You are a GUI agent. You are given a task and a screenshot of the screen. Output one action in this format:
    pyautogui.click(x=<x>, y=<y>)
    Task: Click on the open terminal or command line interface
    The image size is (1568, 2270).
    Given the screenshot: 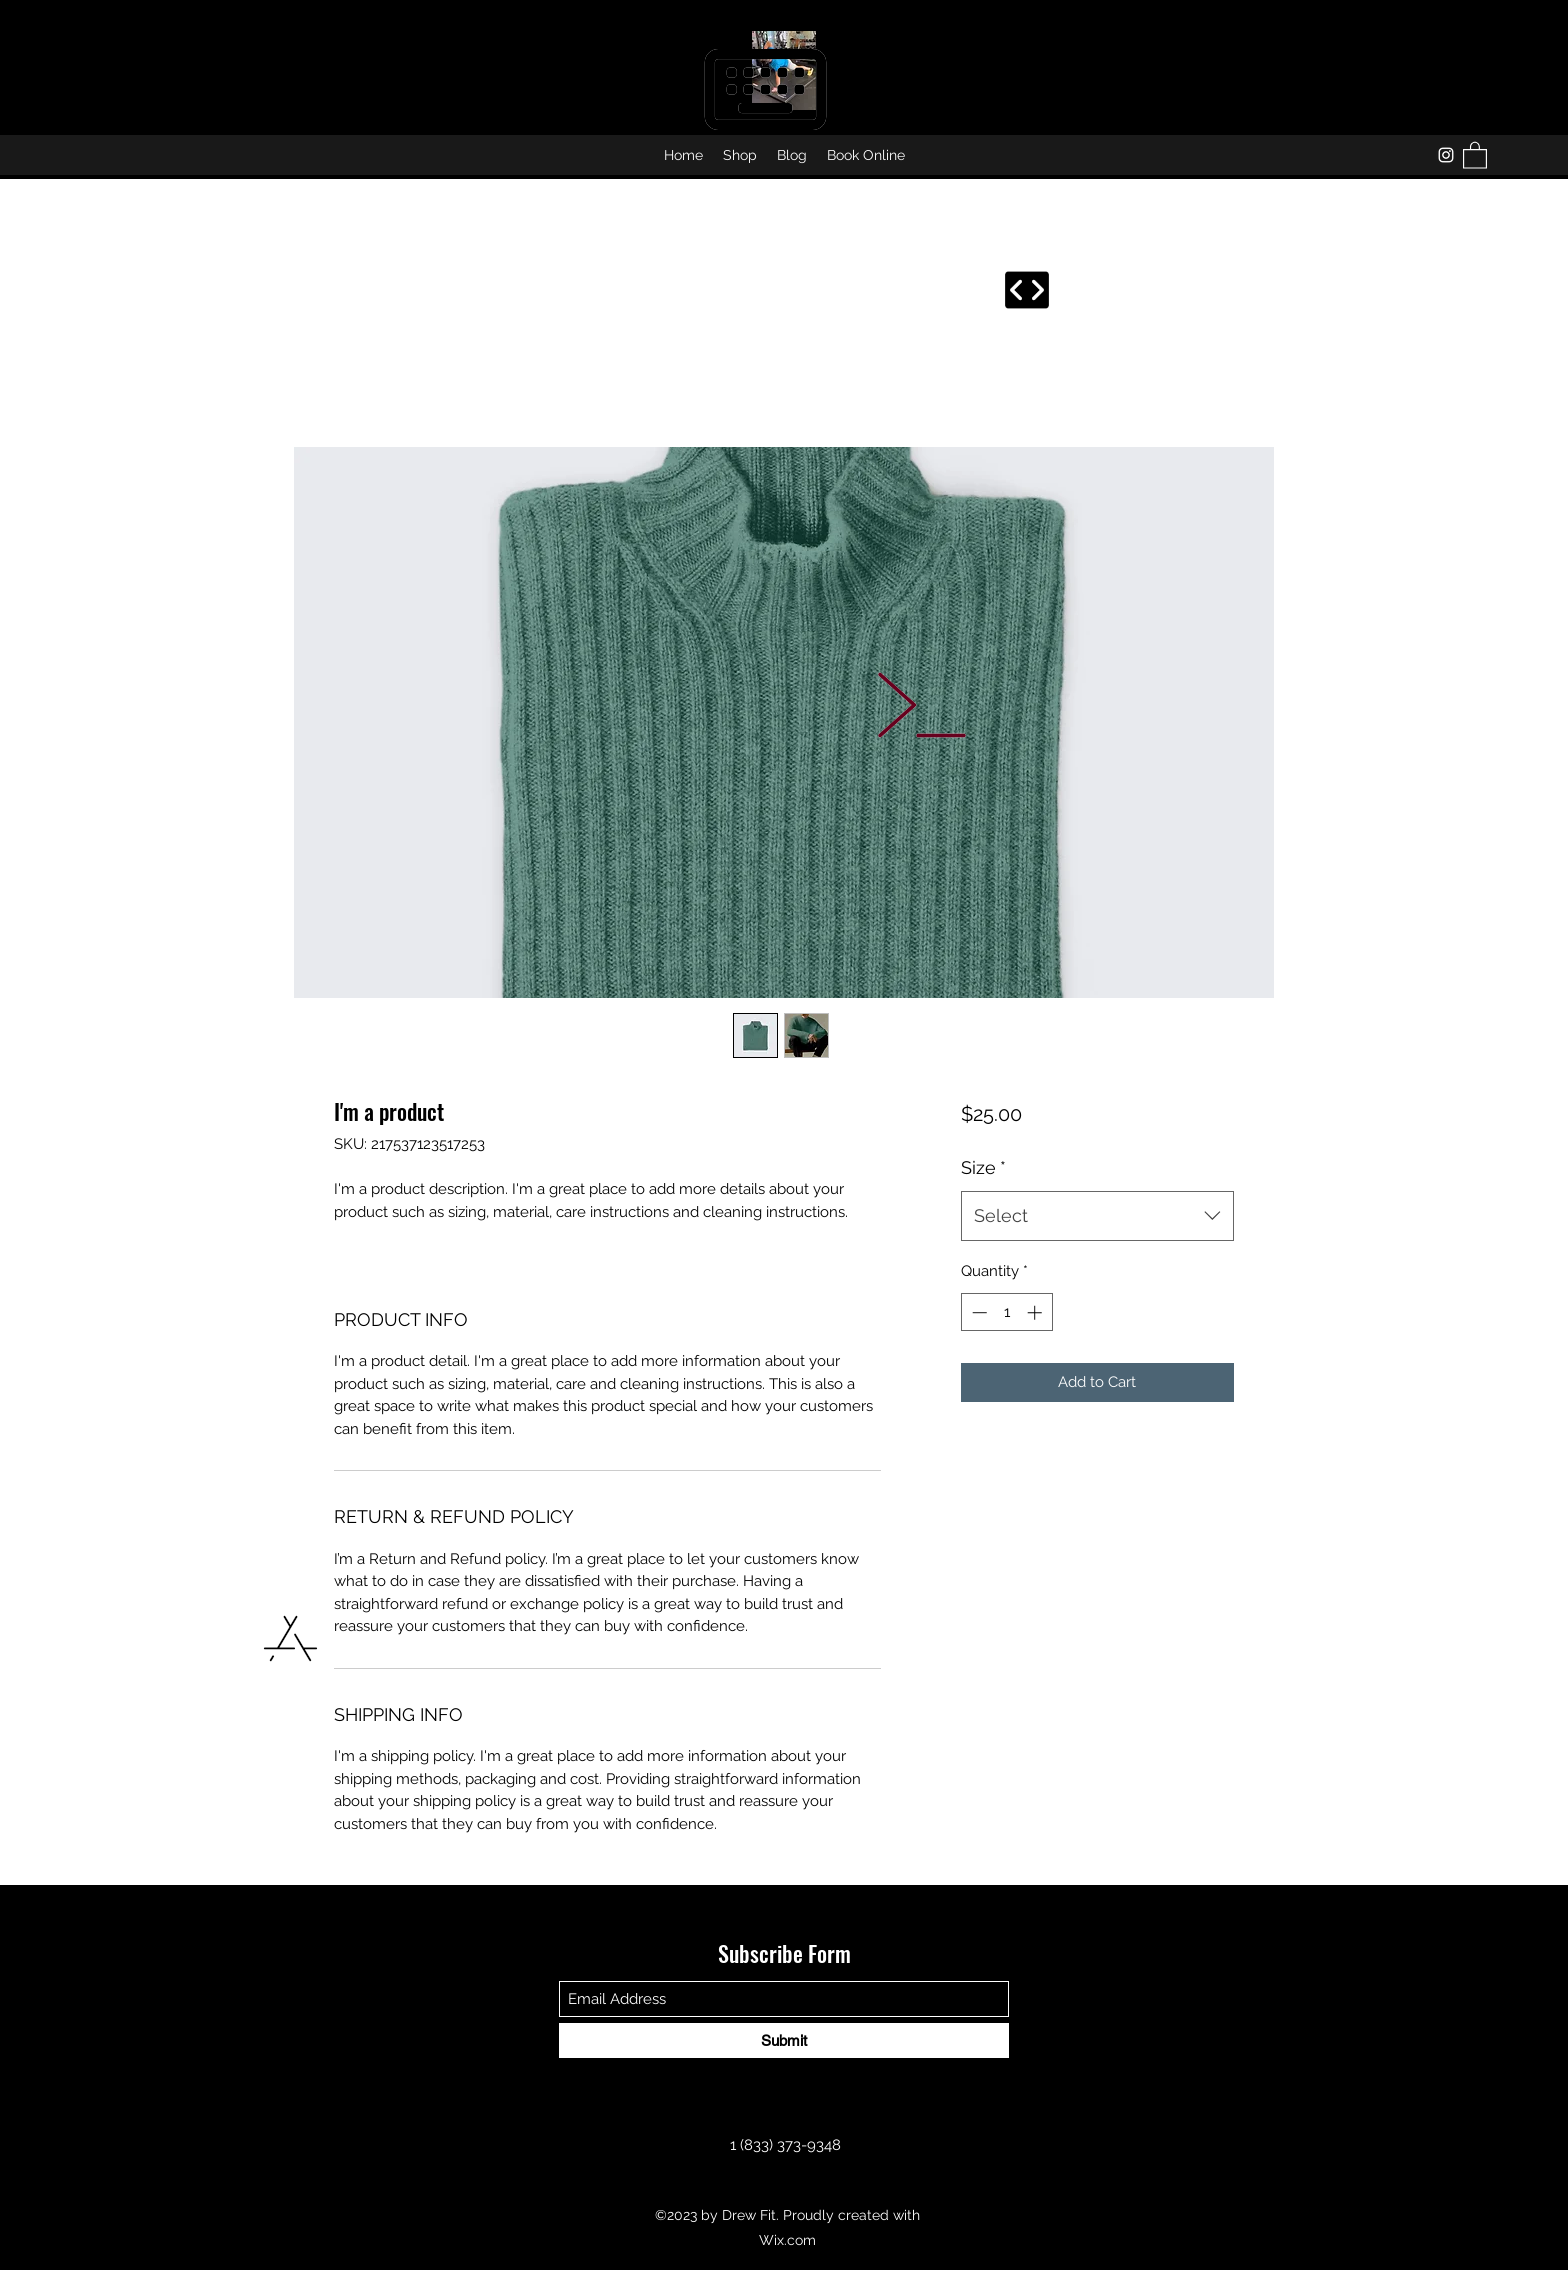 What is the action you would take?
    pyautogui.click(x=922, y=705)
    